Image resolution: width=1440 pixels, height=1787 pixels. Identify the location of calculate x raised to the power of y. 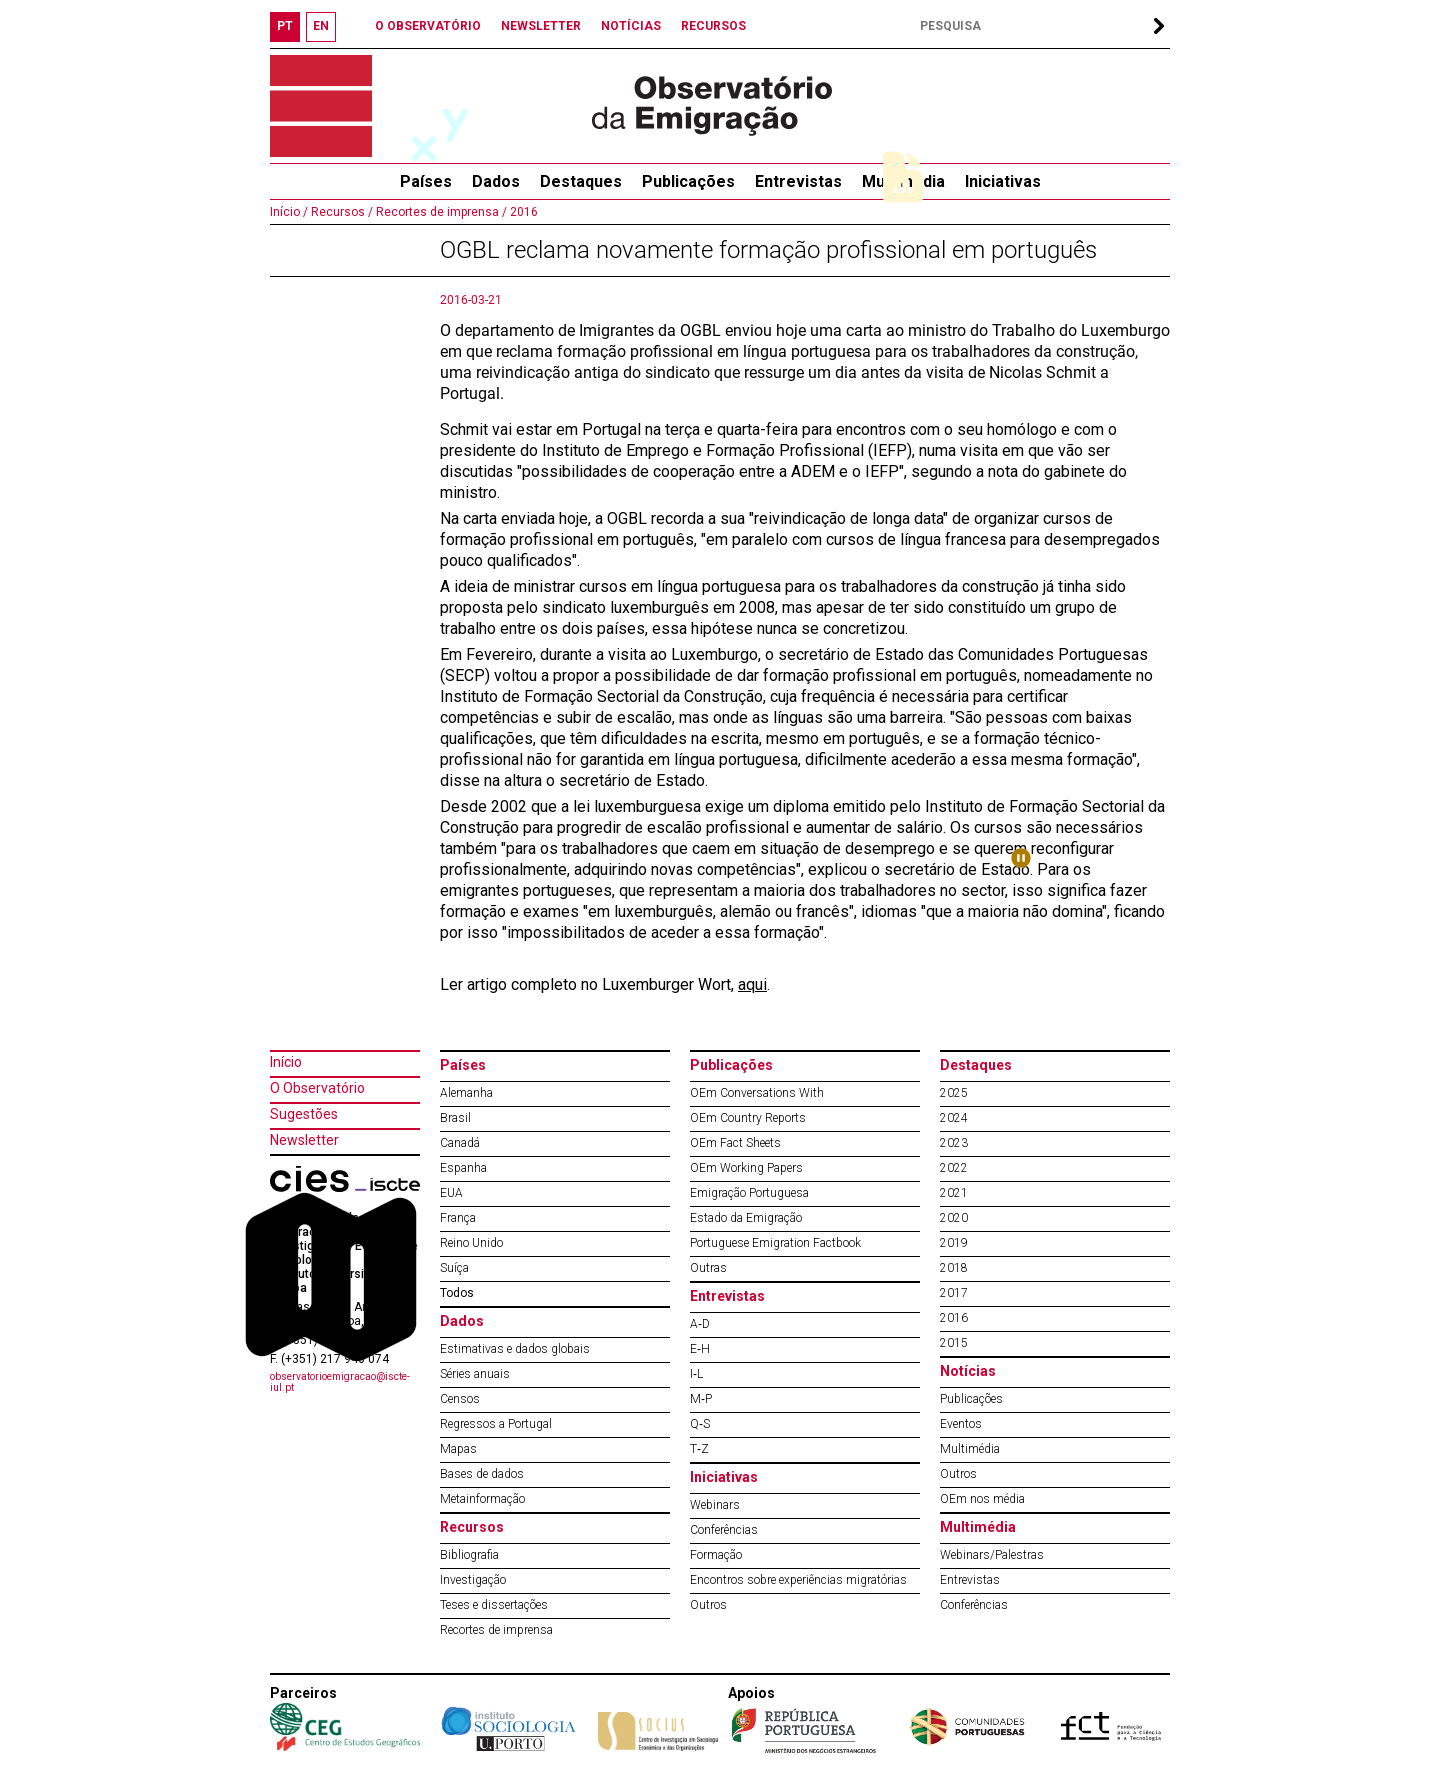
(436, 139).